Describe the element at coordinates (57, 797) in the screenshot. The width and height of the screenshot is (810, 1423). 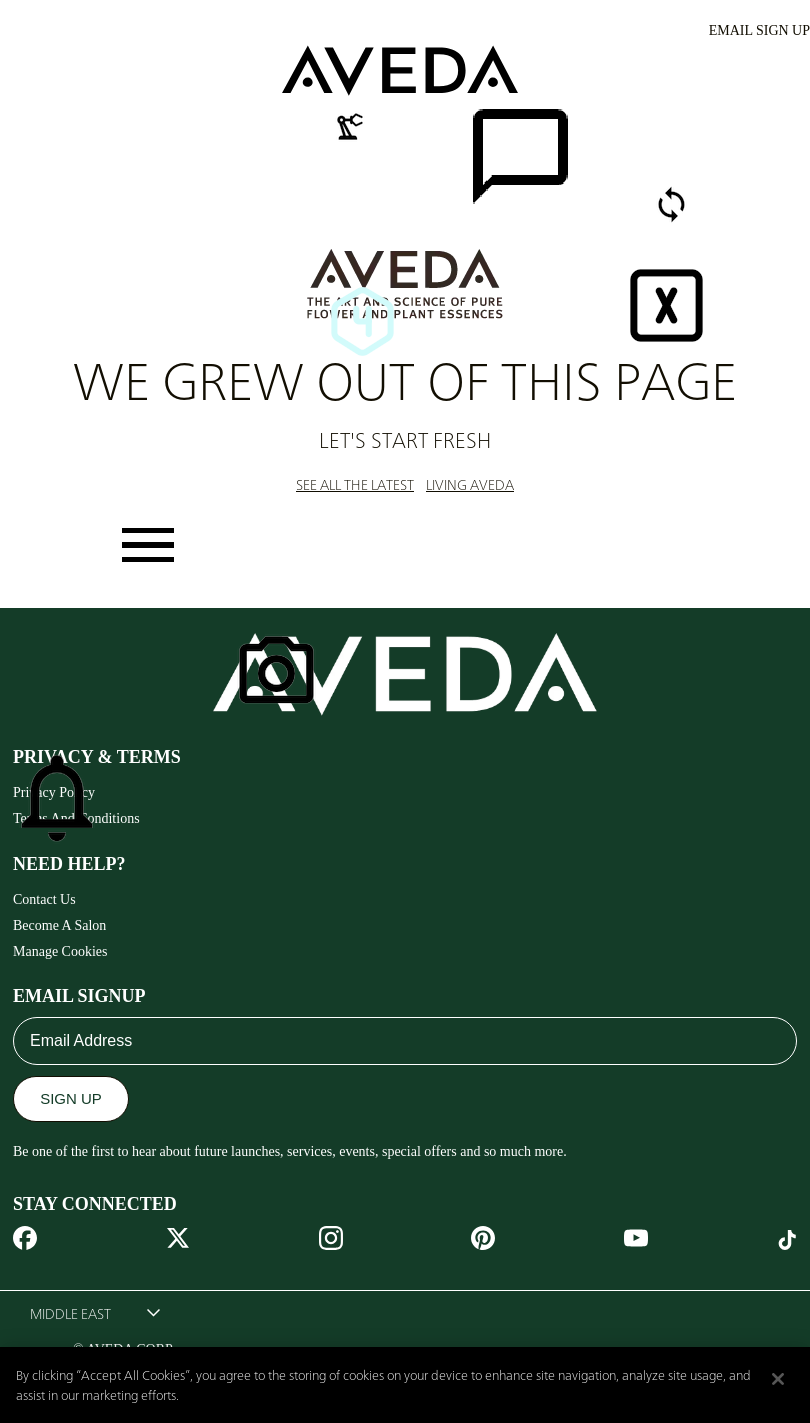
I see `view your notifications` at that location.